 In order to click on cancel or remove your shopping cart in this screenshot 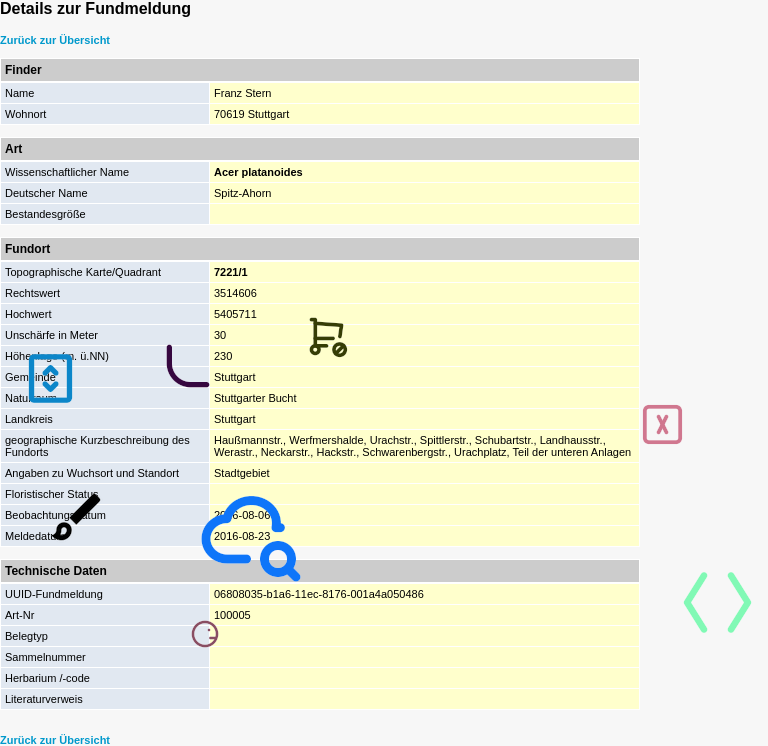, I will do `click(326, 336)`.